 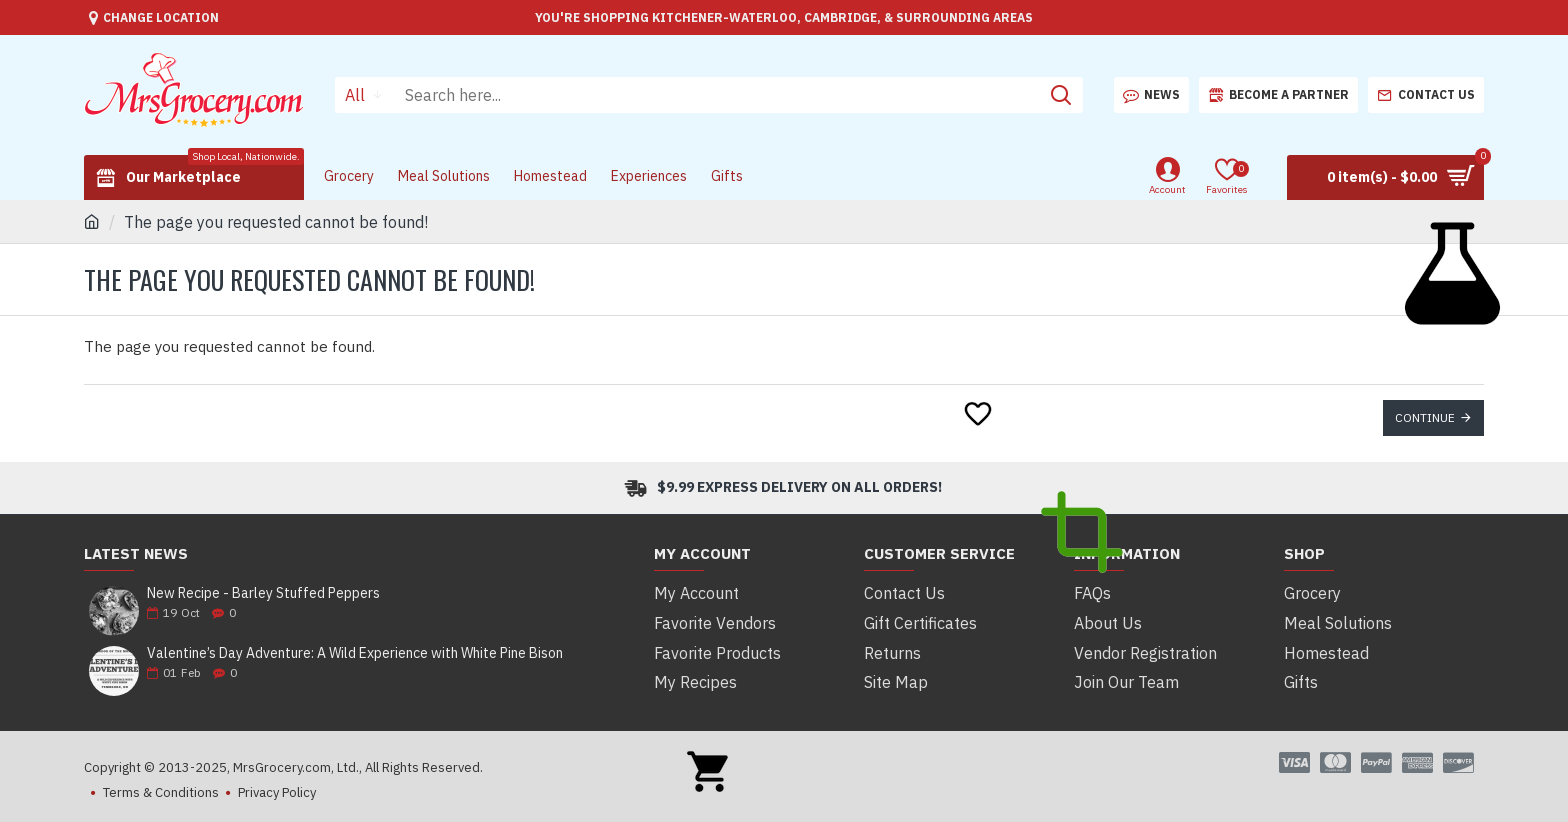 I want to click on access lab or experimental features, so click(x=1452, y=273).